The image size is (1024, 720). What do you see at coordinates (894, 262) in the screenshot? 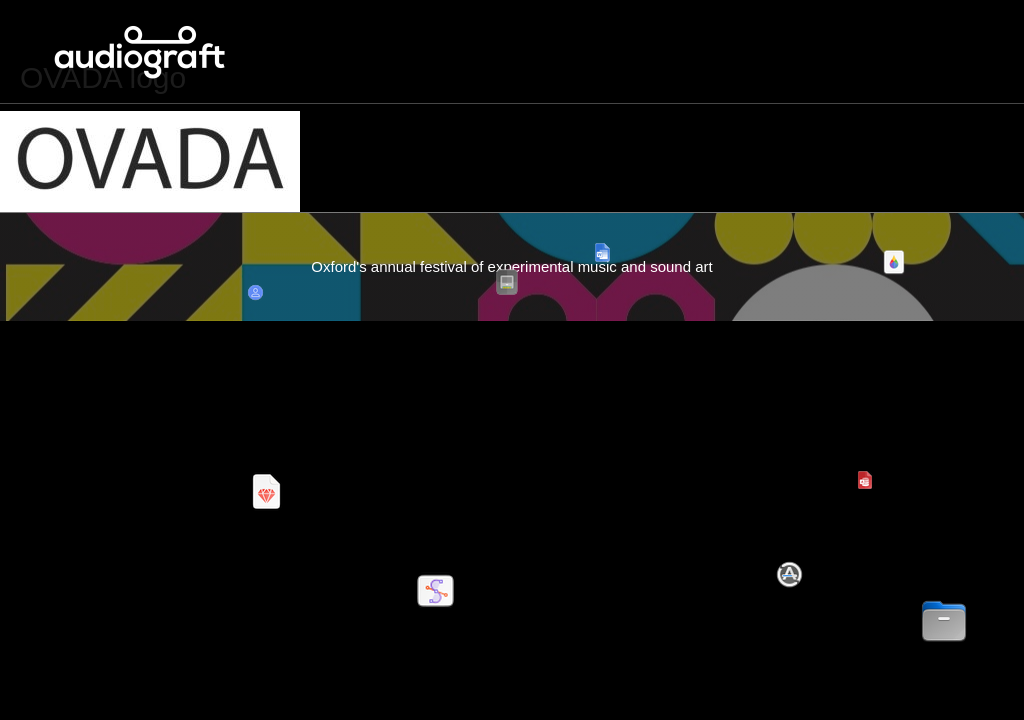
I see `it87 hardware monitoring sensor data file` at bounding box center [894, 262].